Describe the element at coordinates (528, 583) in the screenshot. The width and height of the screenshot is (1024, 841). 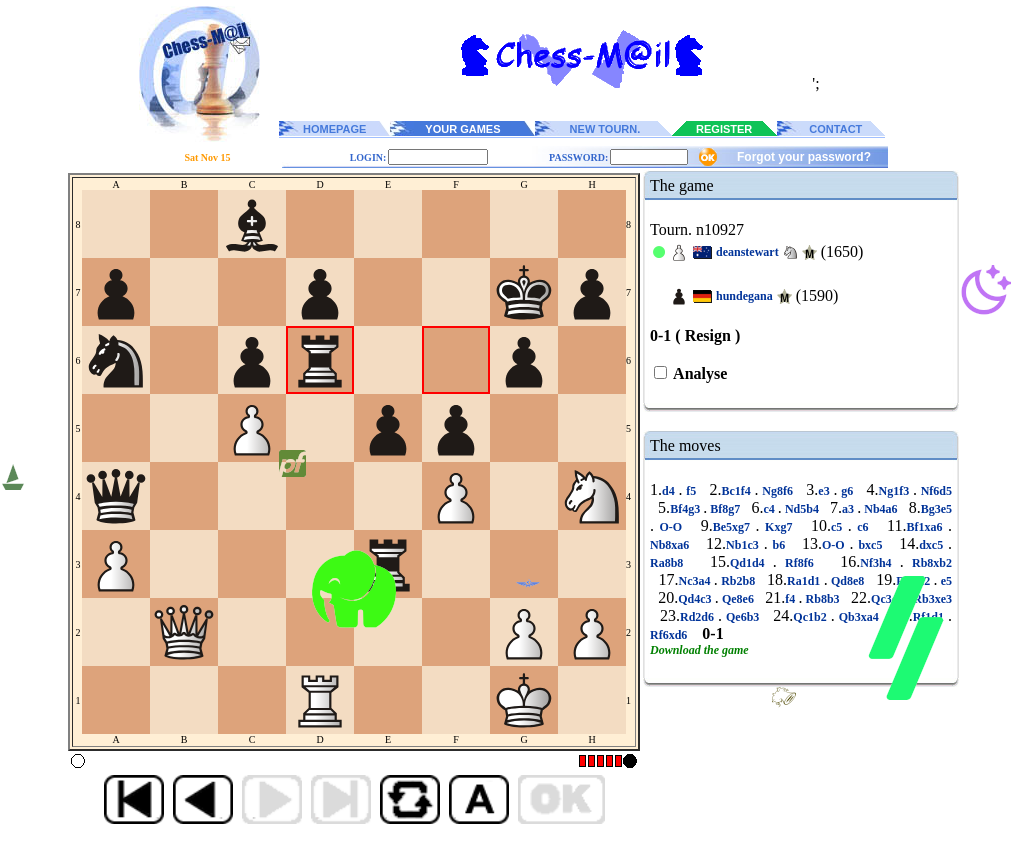
I see `aeroflot airline logo` at that location.